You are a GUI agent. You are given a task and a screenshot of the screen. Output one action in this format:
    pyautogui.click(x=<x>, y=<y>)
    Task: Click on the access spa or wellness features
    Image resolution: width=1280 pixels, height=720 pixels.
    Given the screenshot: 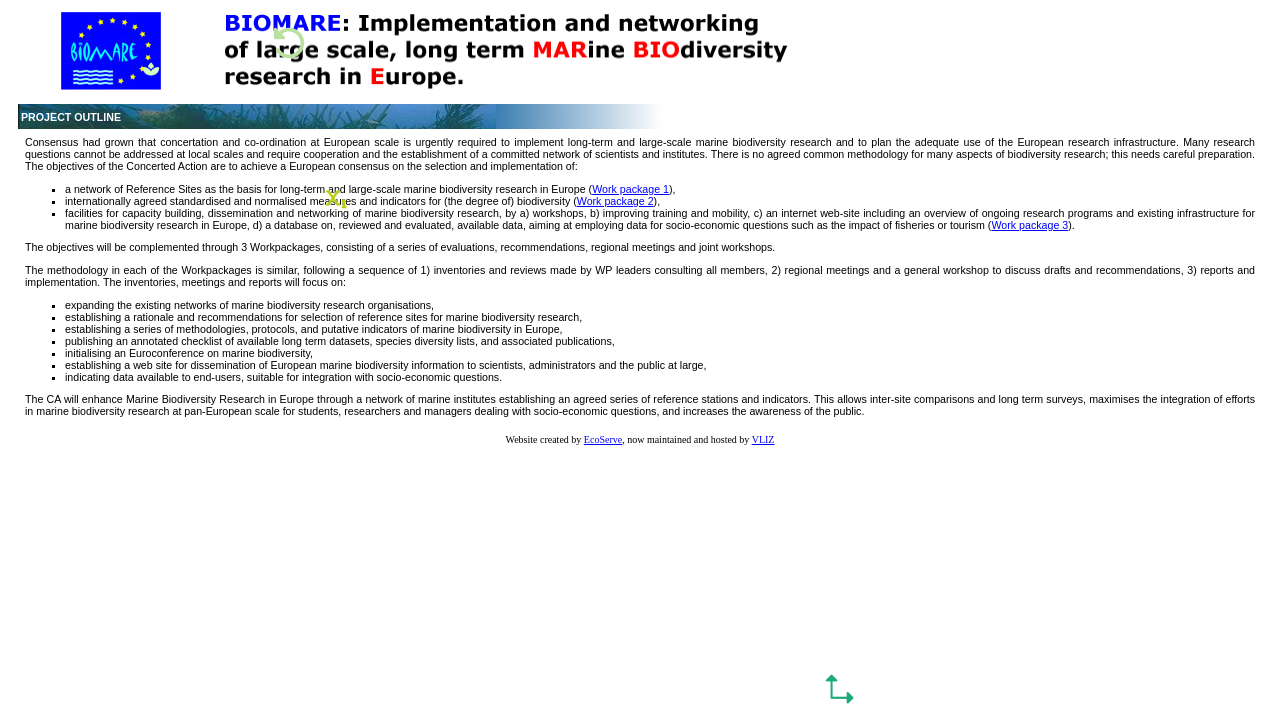 What is the action you would take?
    pyautogui.click(x=151, y=69)
    